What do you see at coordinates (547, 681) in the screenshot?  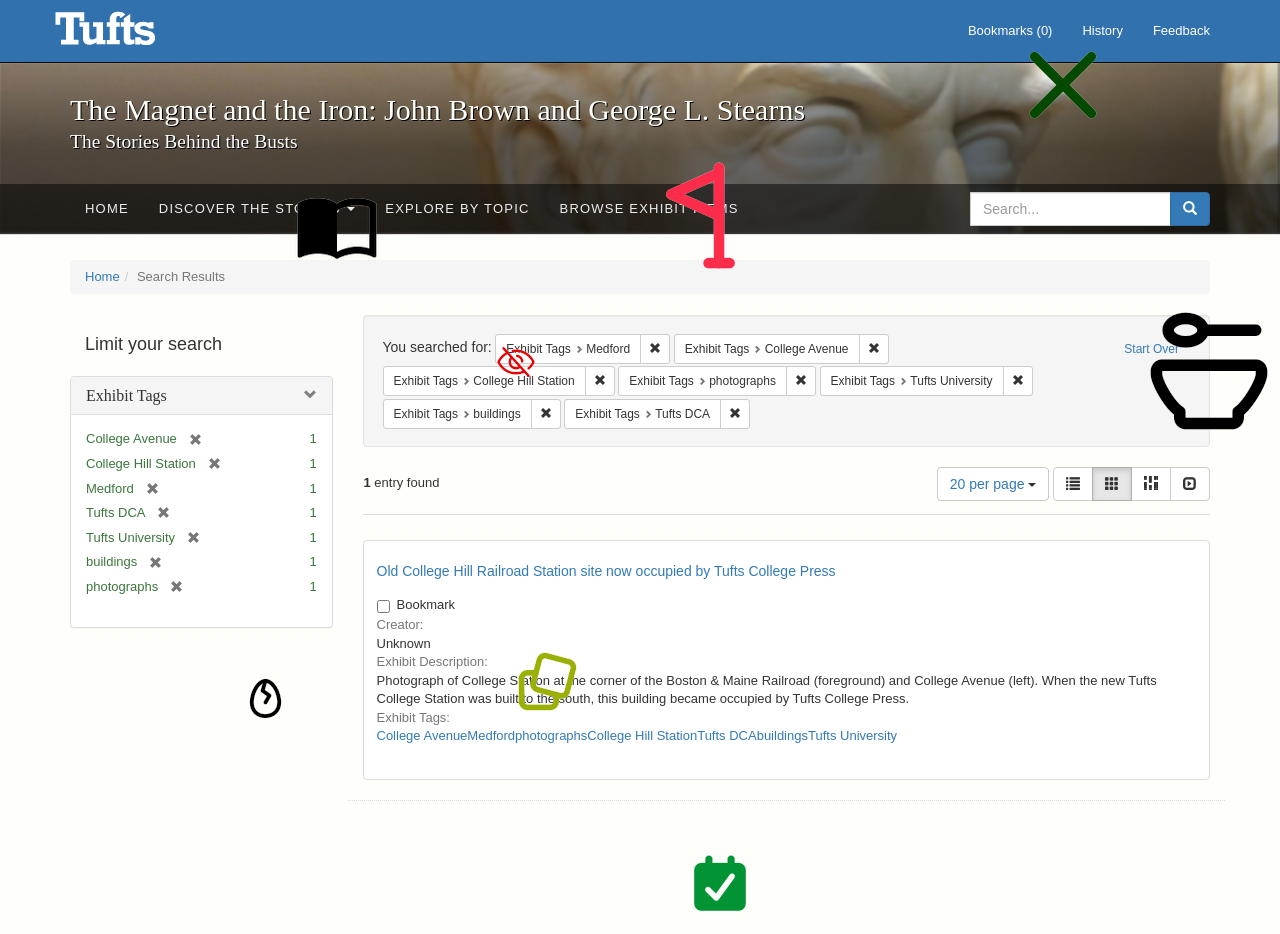 I see `swipe to switch between cards or items` at bounding box center [547, 681].